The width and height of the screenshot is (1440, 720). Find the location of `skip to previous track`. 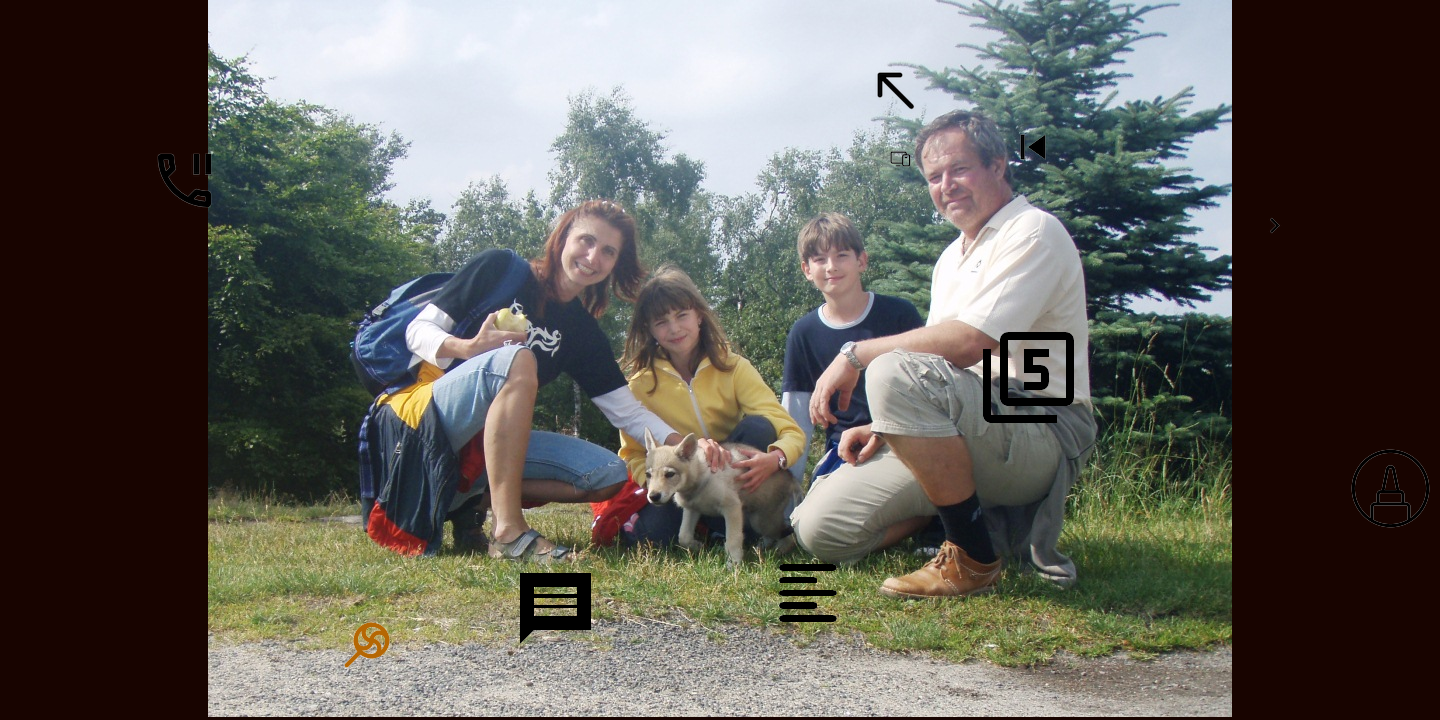

skip to previous track is located at coordinates (1033, 147).